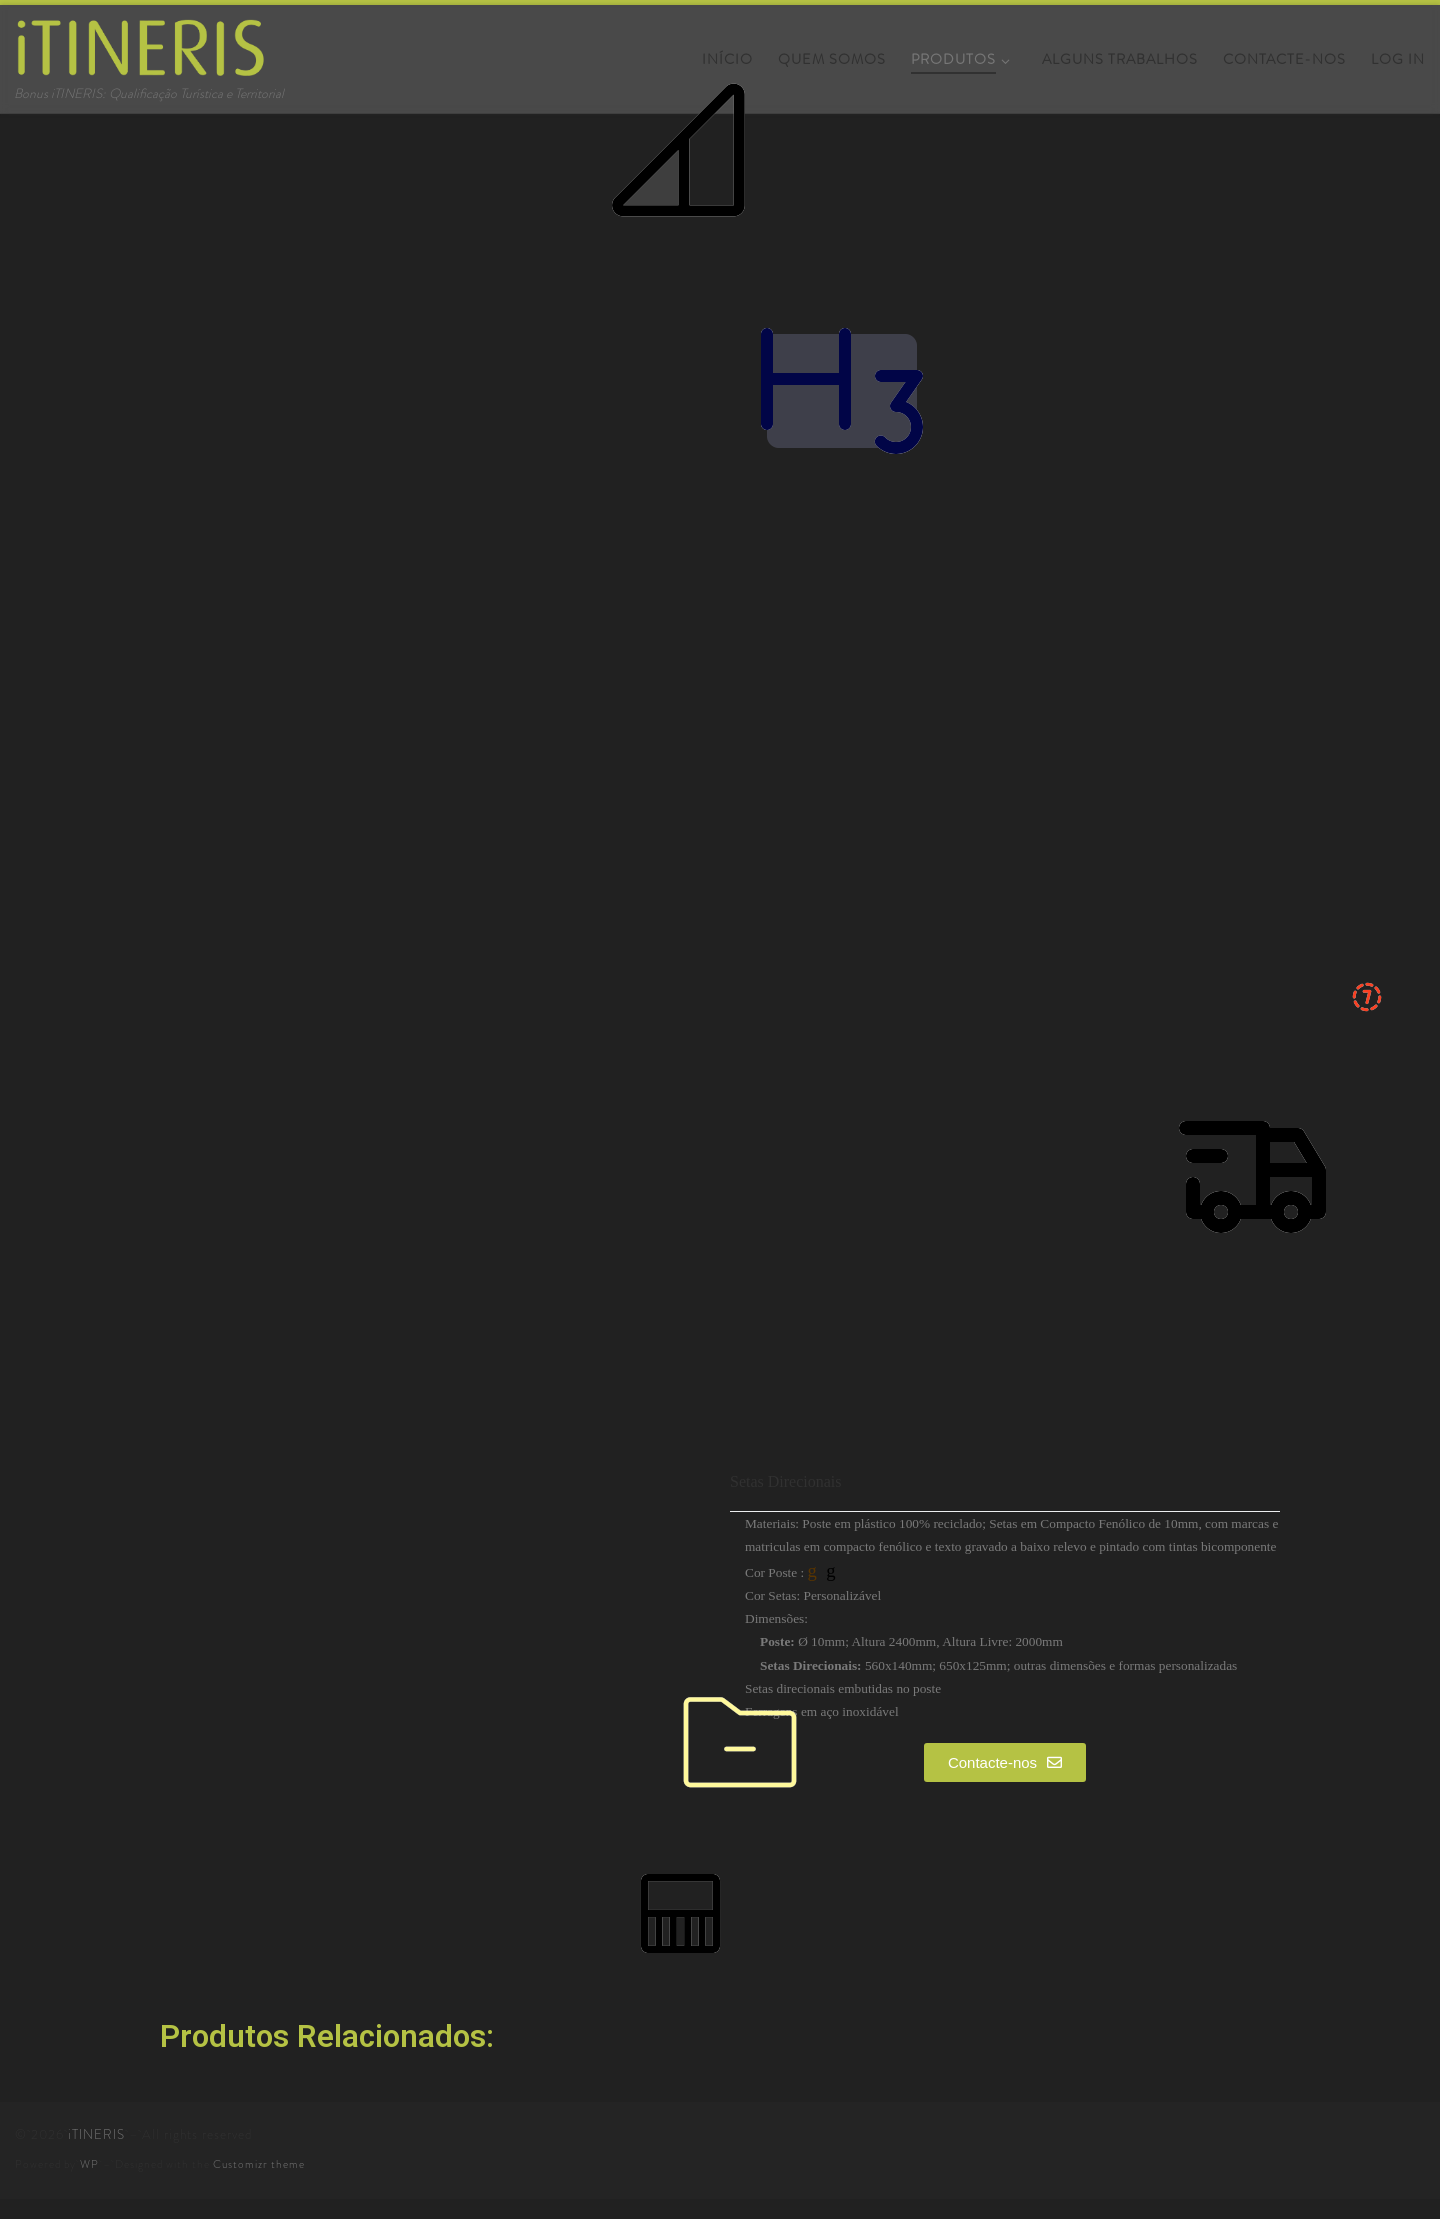 Image resolution: width=1440 pixels, height=2219 pixels. Describe the element at coordinates (740, 1740) in the screenshot. I see `remove a folder` at that location.